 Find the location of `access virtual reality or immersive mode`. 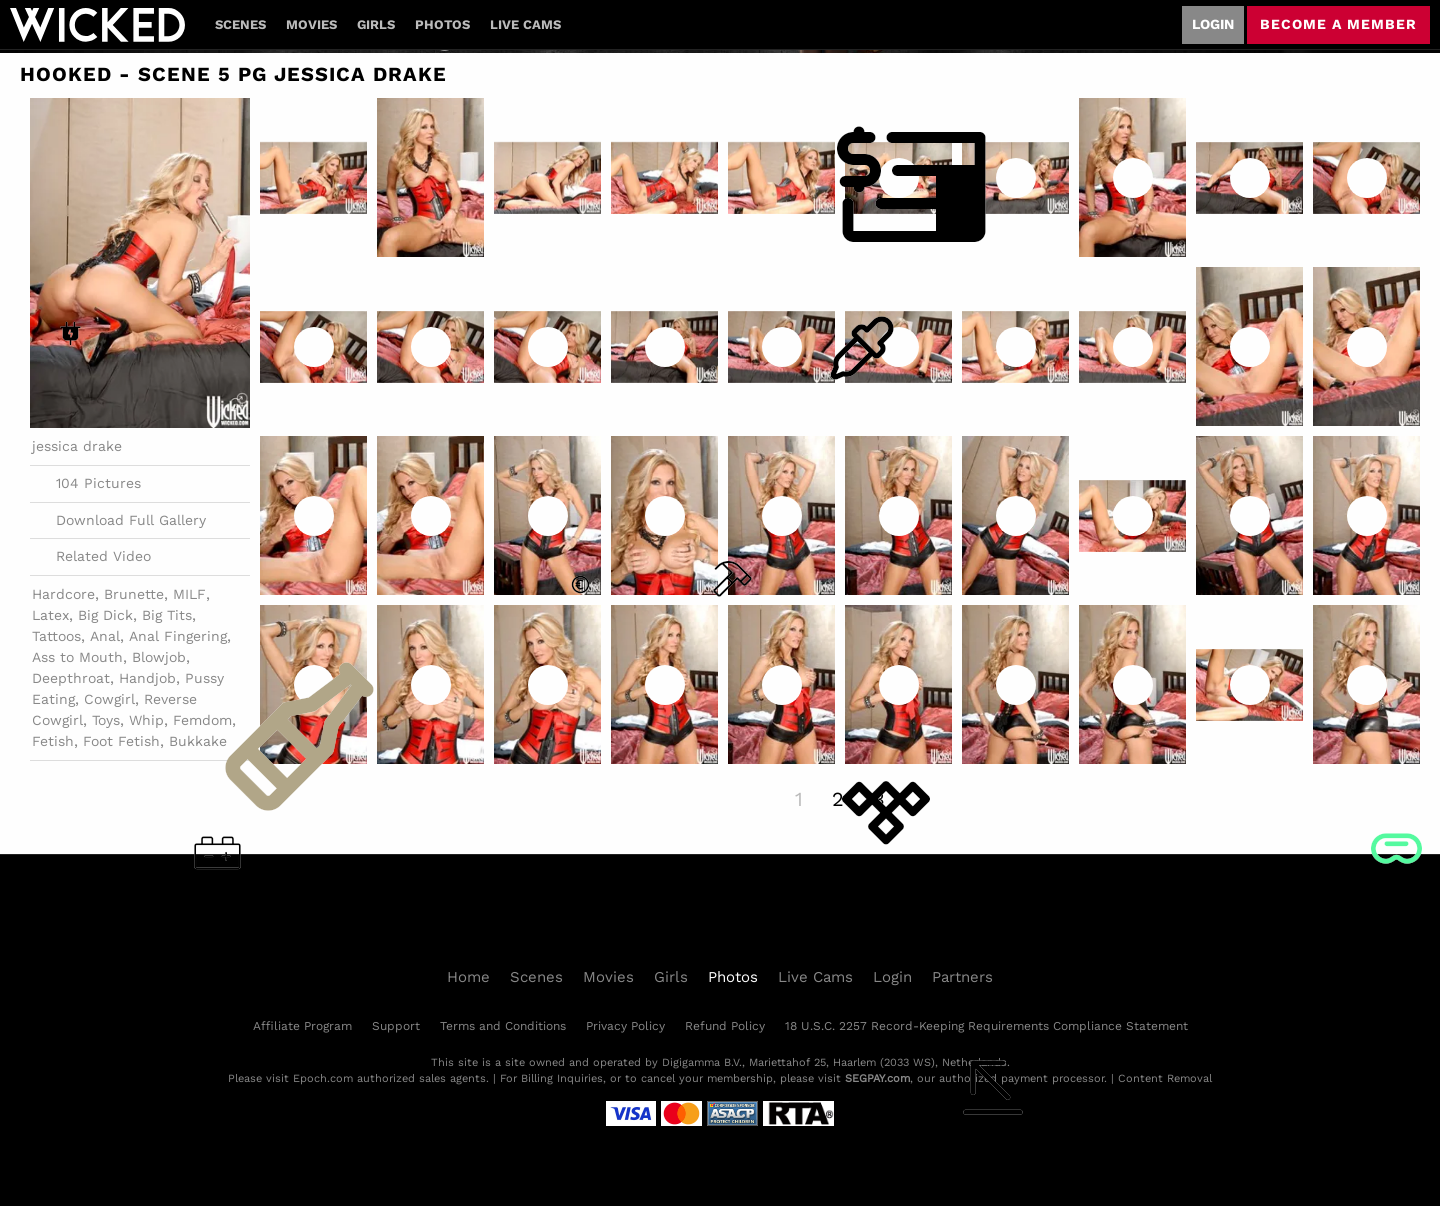

access virtual reality or immersive mode is located at coordinates (1396, 848).